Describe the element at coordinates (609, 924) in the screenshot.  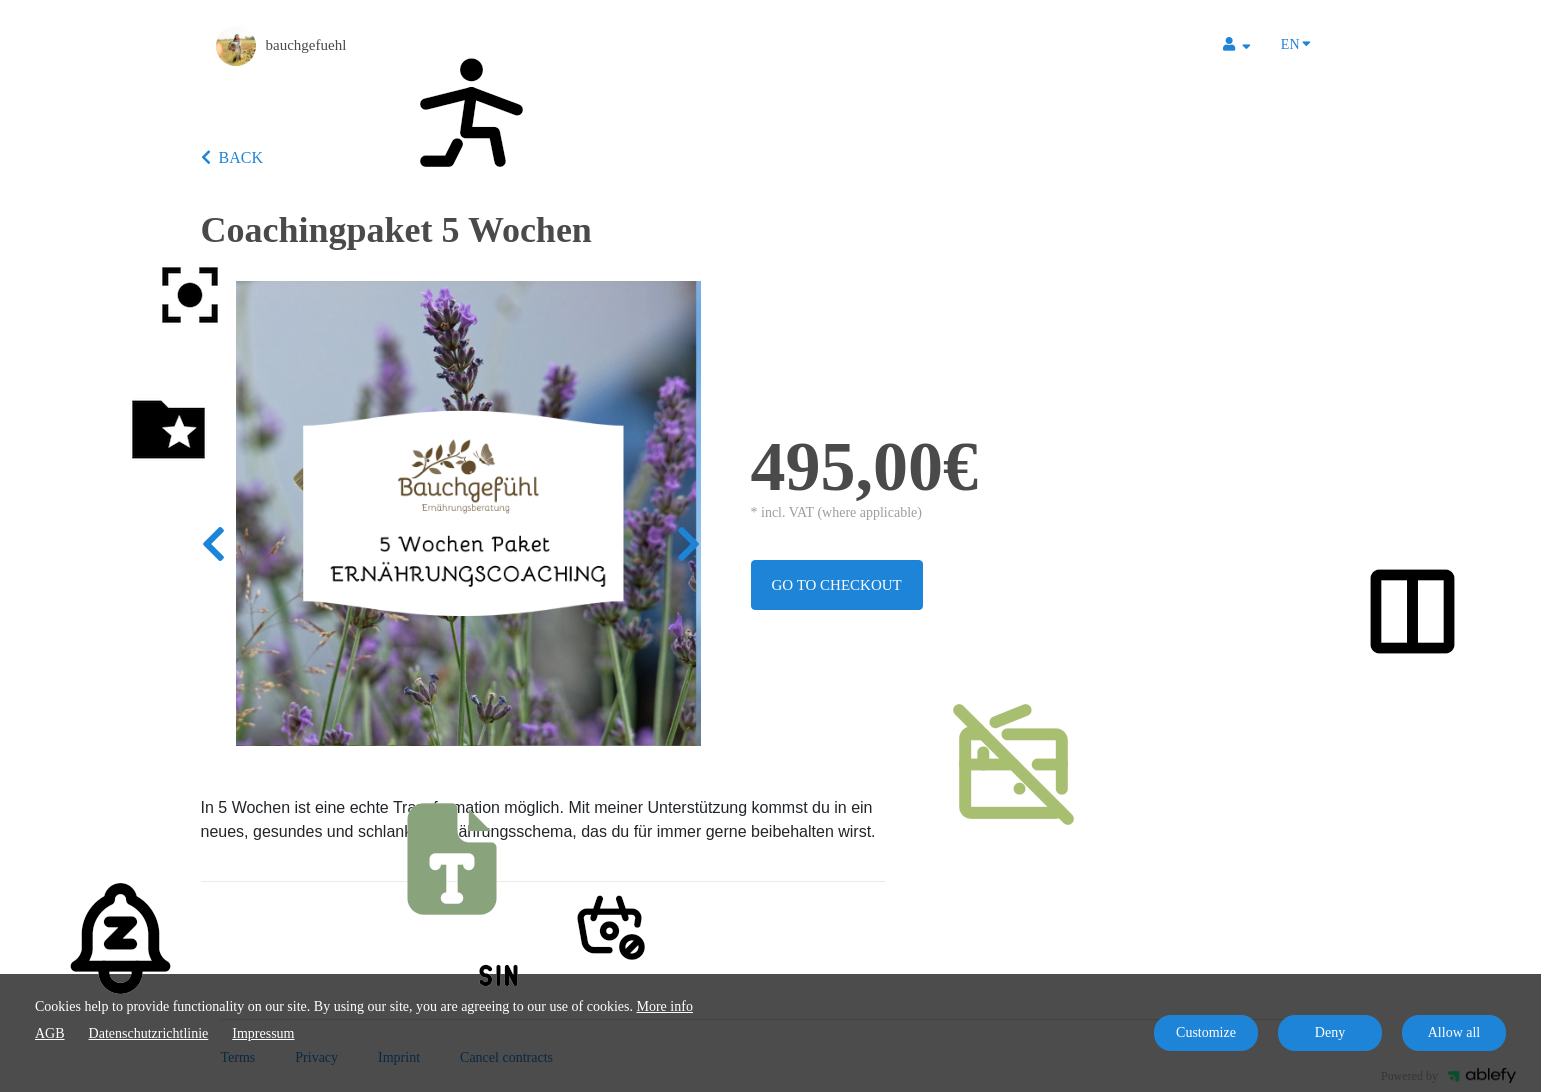
I see `cancel or remove shopping basket` at that location.